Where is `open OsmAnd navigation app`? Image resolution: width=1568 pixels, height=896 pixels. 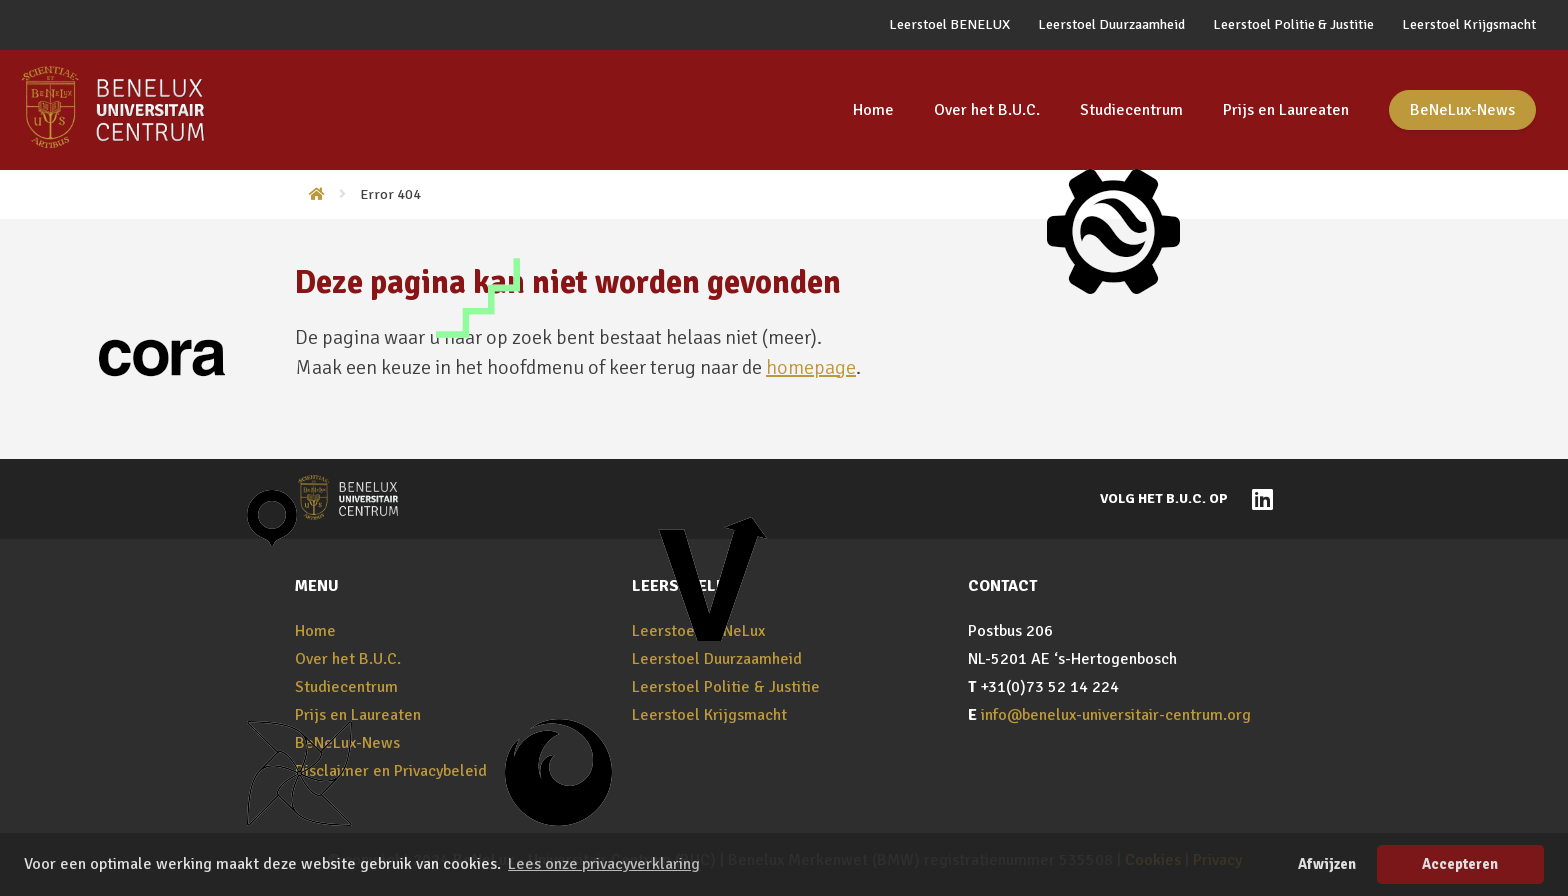 open OsmAnd navigation app is located at coordinates (272, 518).